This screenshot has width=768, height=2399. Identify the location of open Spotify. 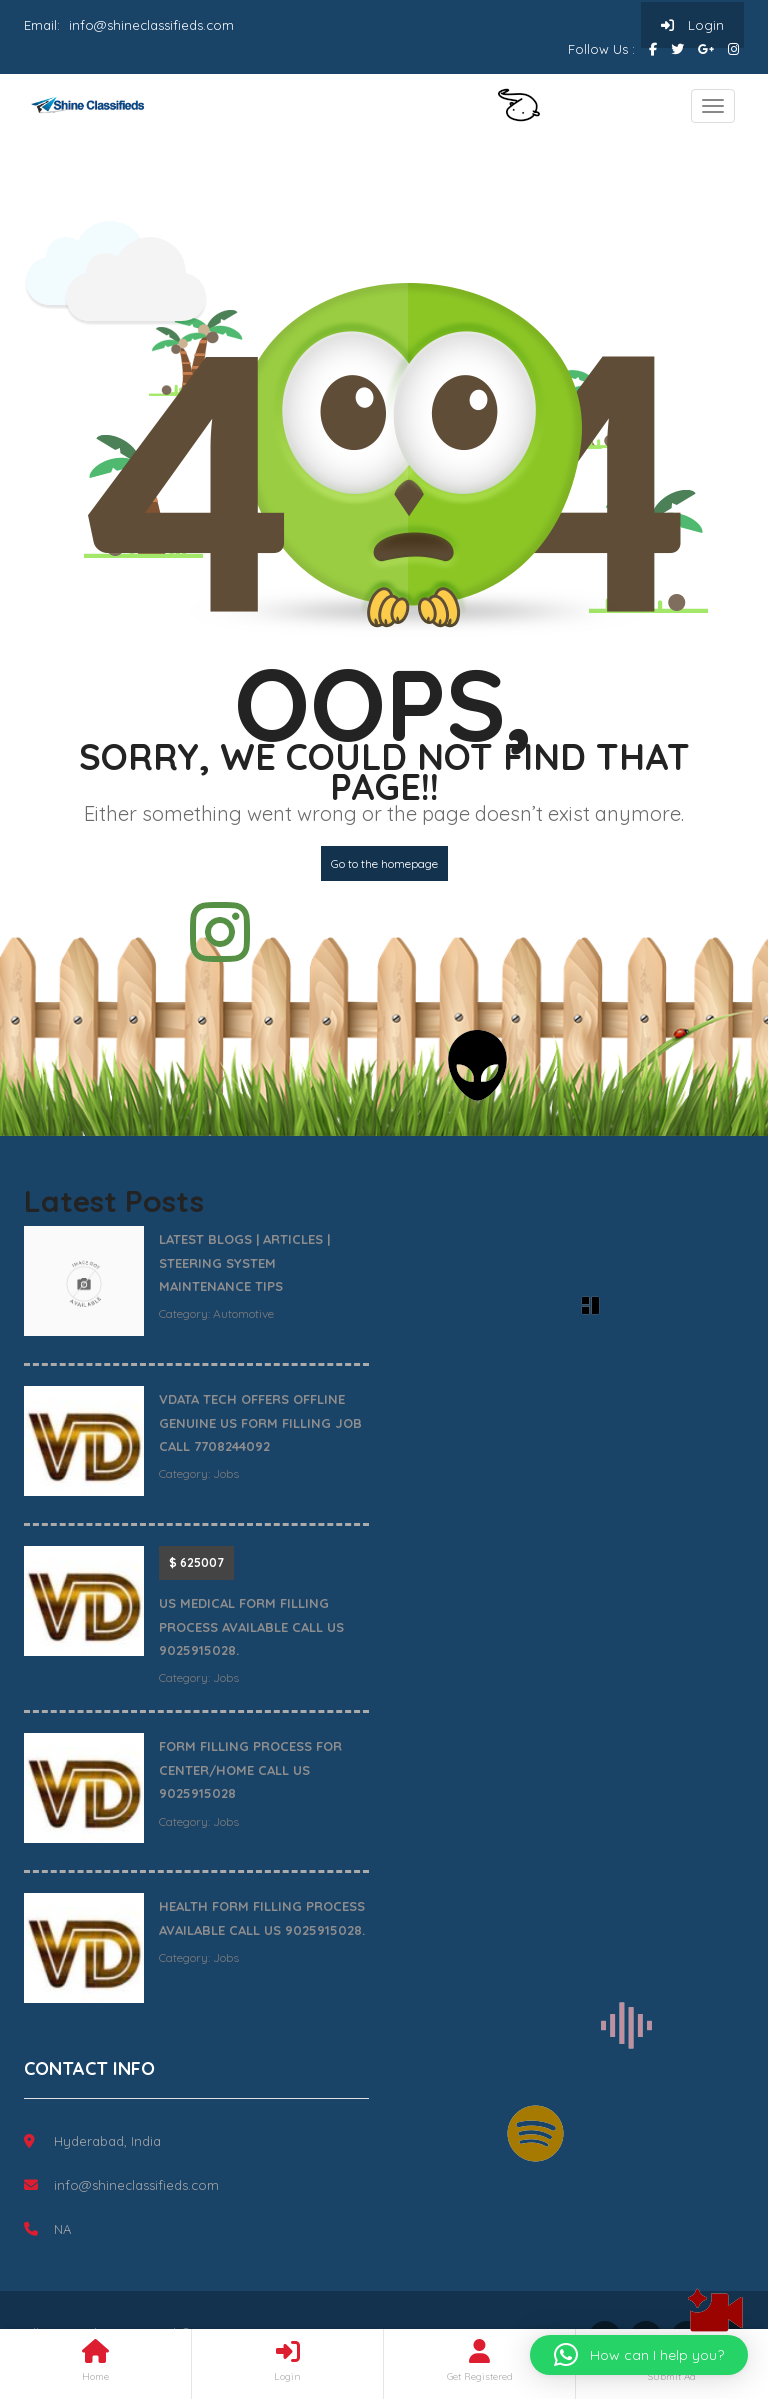
(535, 2133).